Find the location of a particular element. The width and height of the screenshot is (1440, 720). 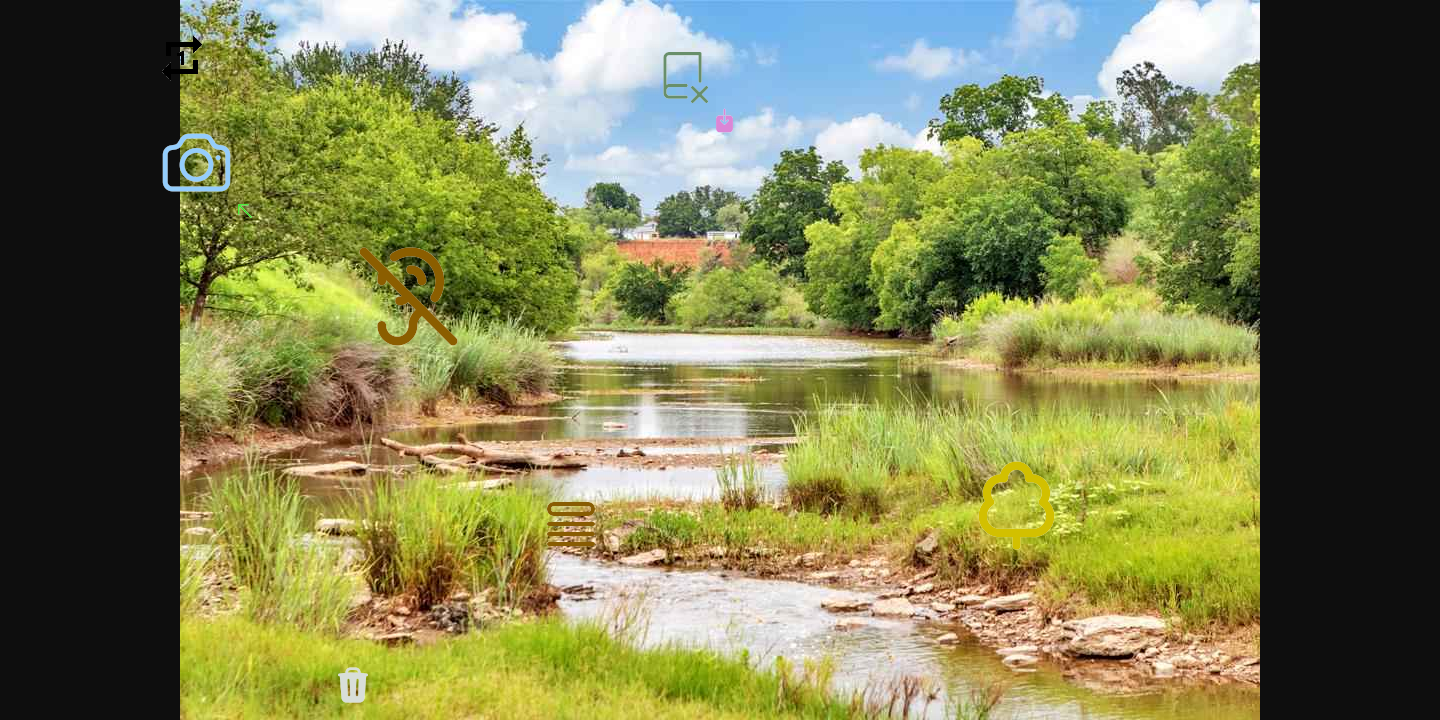

delete selected item is located at coordinates (353, 685).